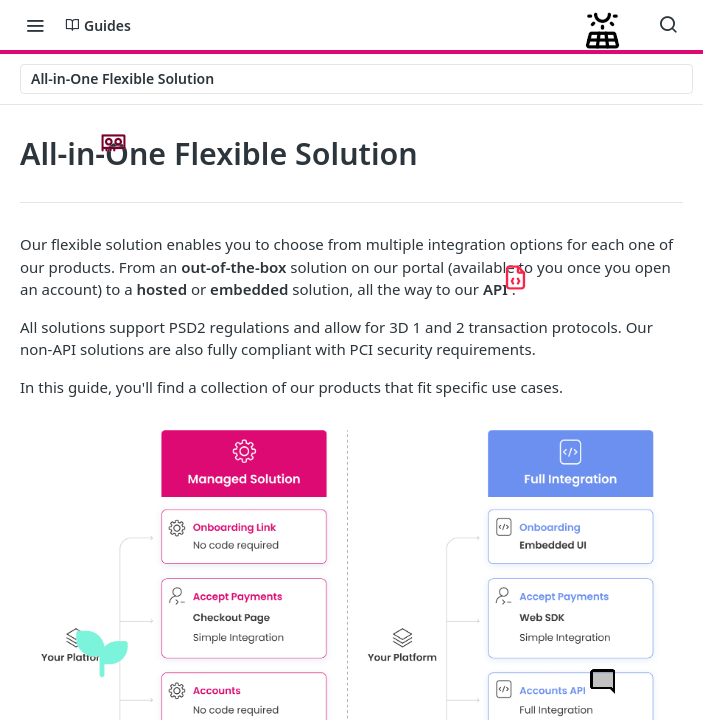 This screenshot has height=720, width=703. What do you see at coordinates (602, 31) in the screenshot?
I see `access solar energy settings` at bounding box center [602, 31].